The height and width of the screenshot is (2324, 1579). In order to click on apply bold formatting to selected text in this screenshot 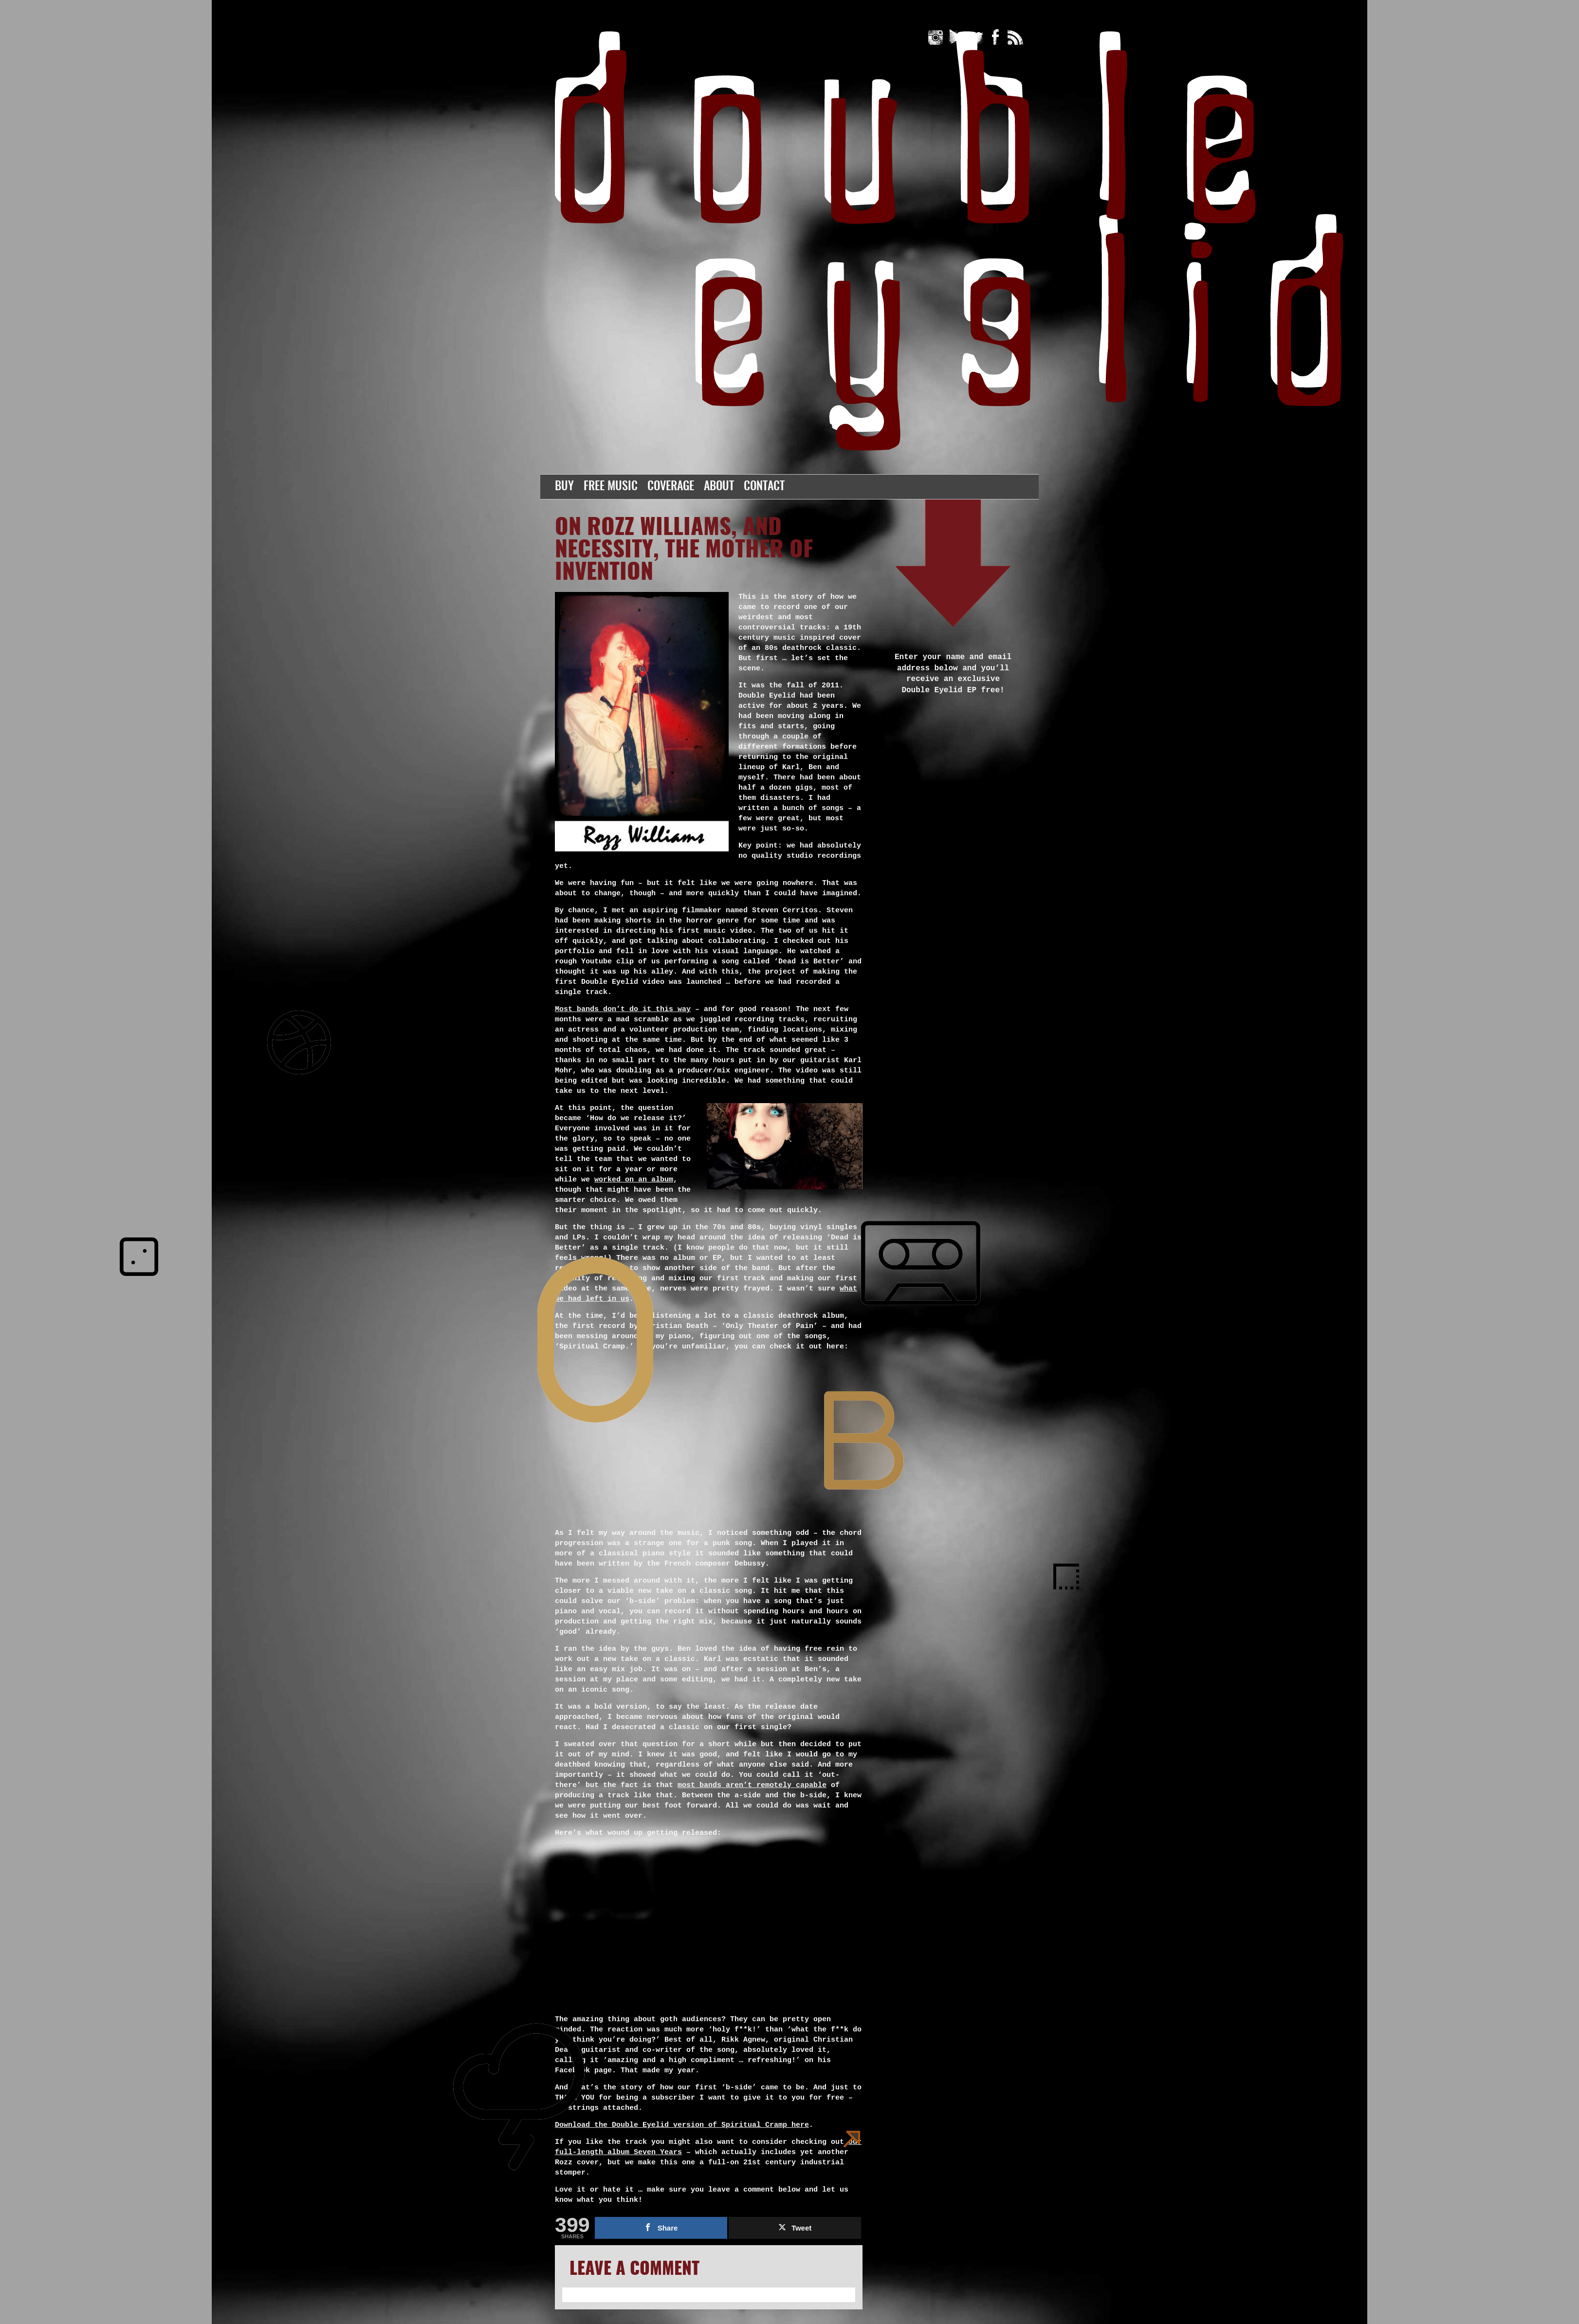, I will do `click(857, 1442)`.